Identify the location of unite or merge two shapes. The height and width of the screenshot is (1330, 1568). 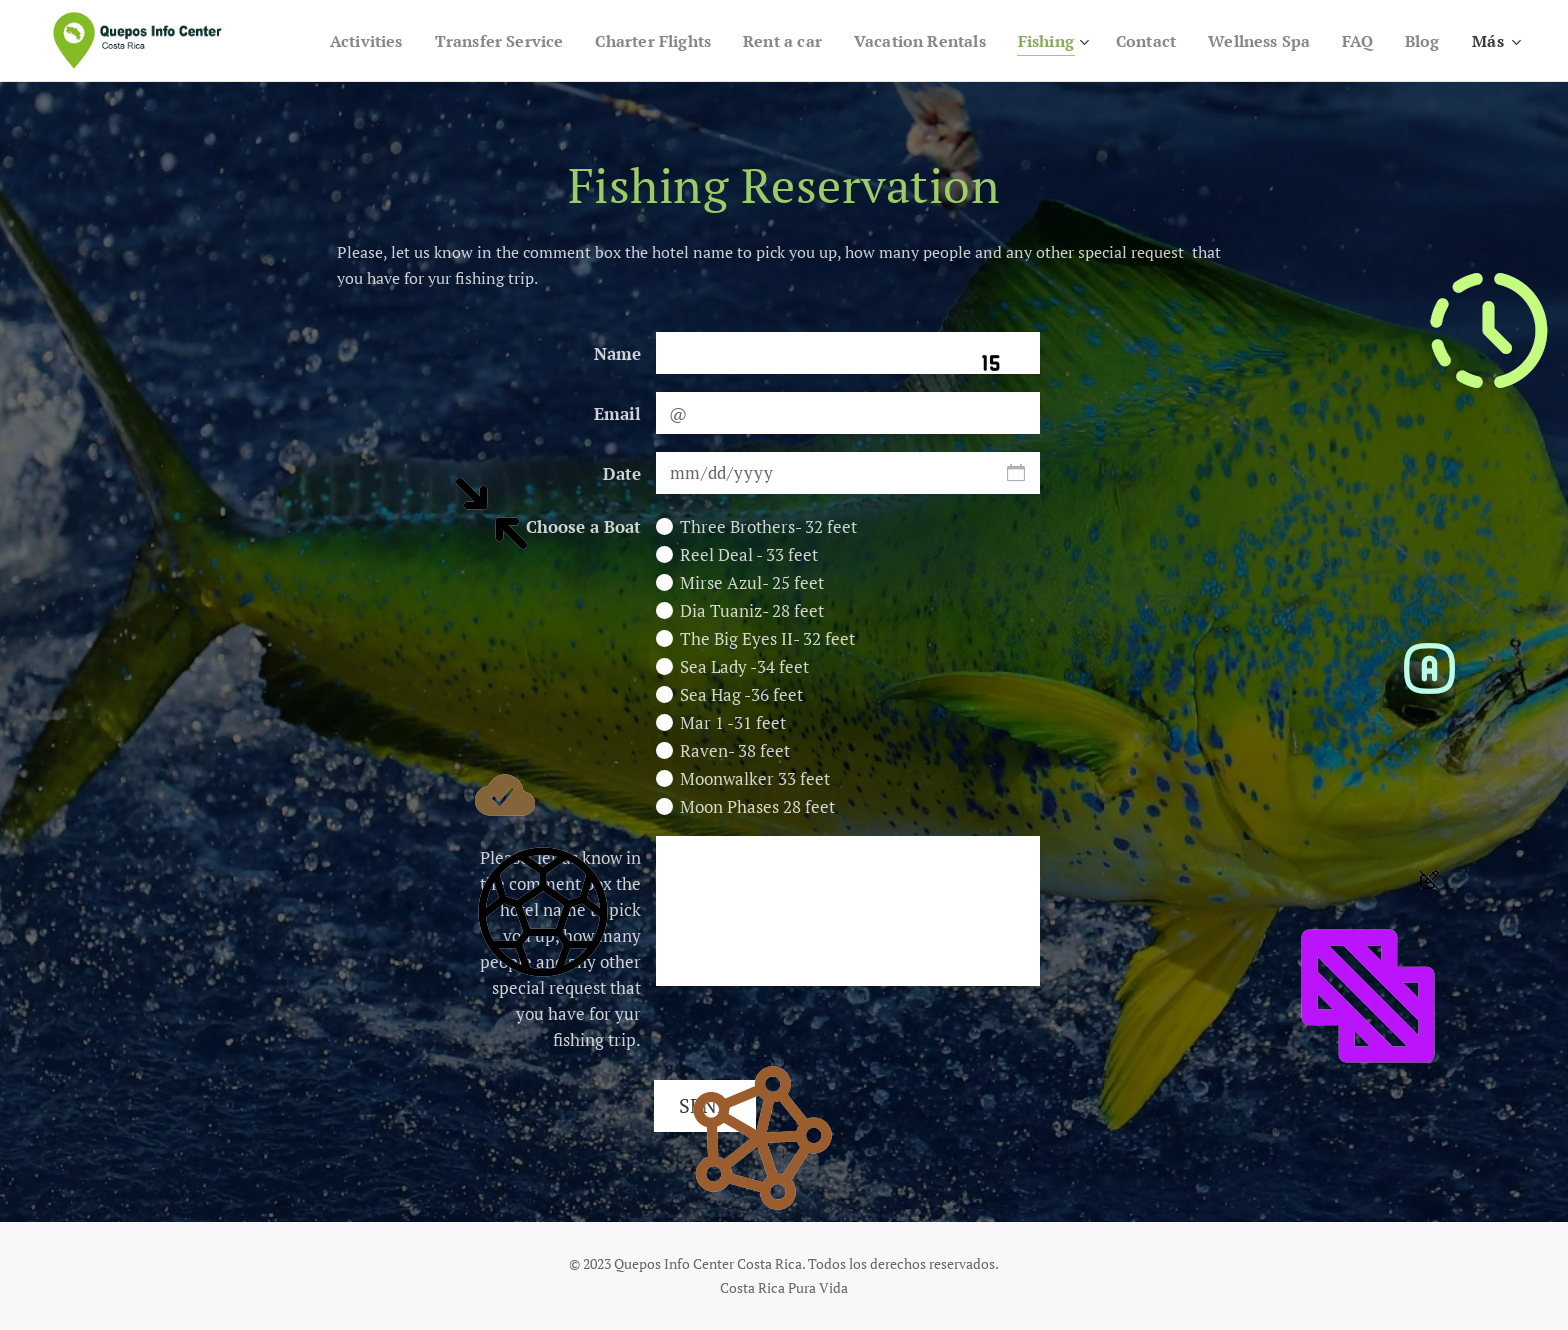
(1368, 996).